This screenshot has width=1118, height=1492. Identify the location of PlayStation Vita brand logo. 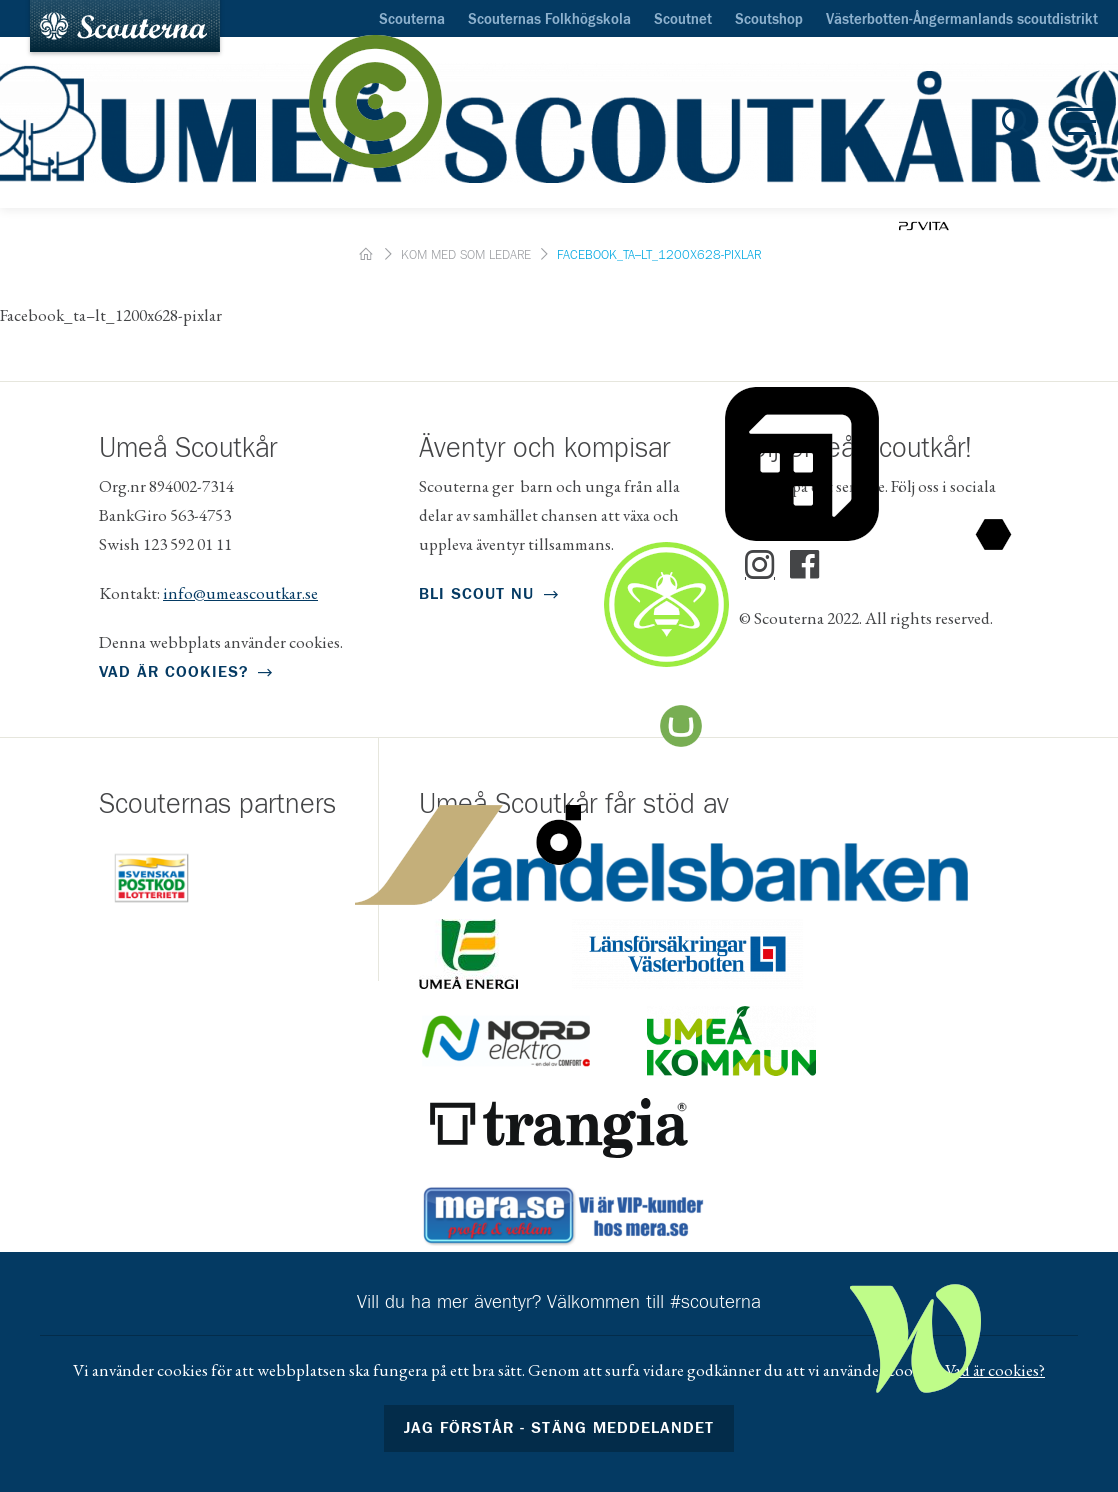
(924, 226).